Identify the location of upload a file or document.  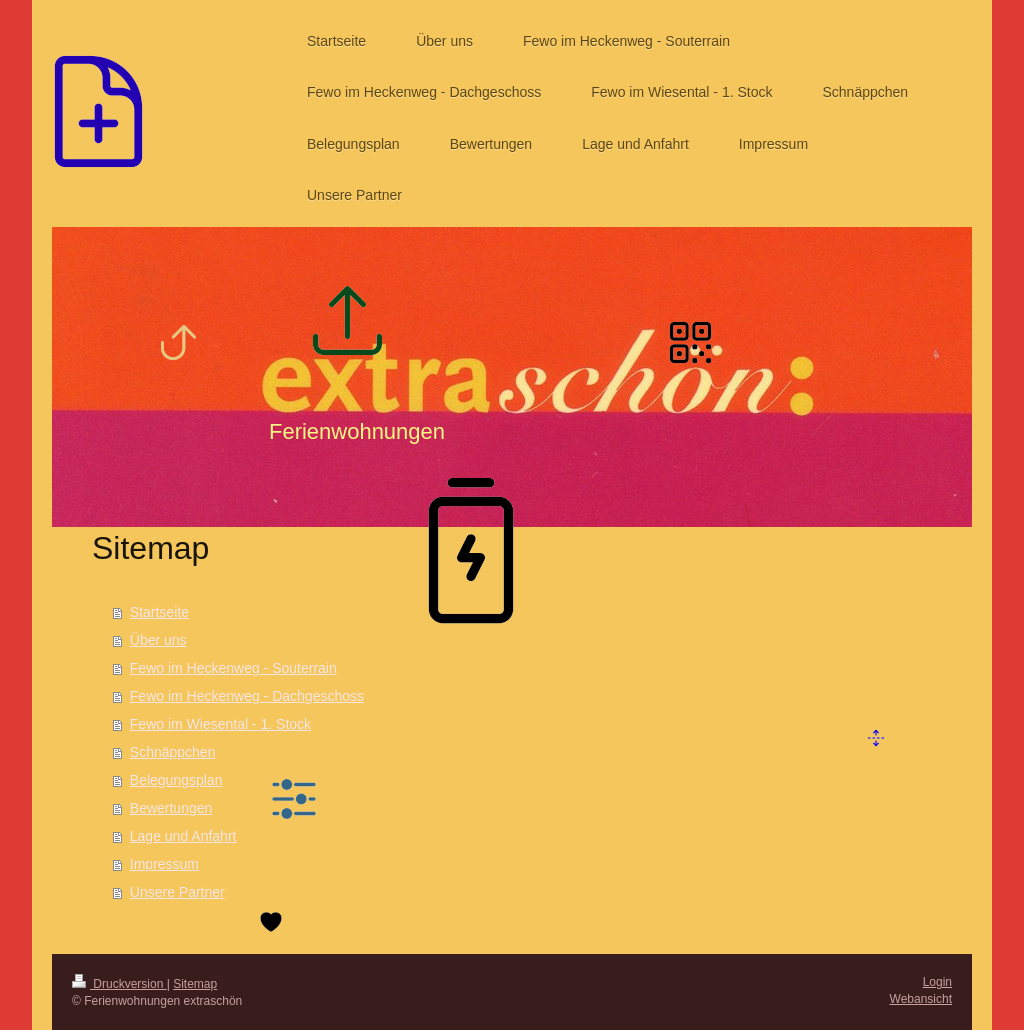
(347, 320).